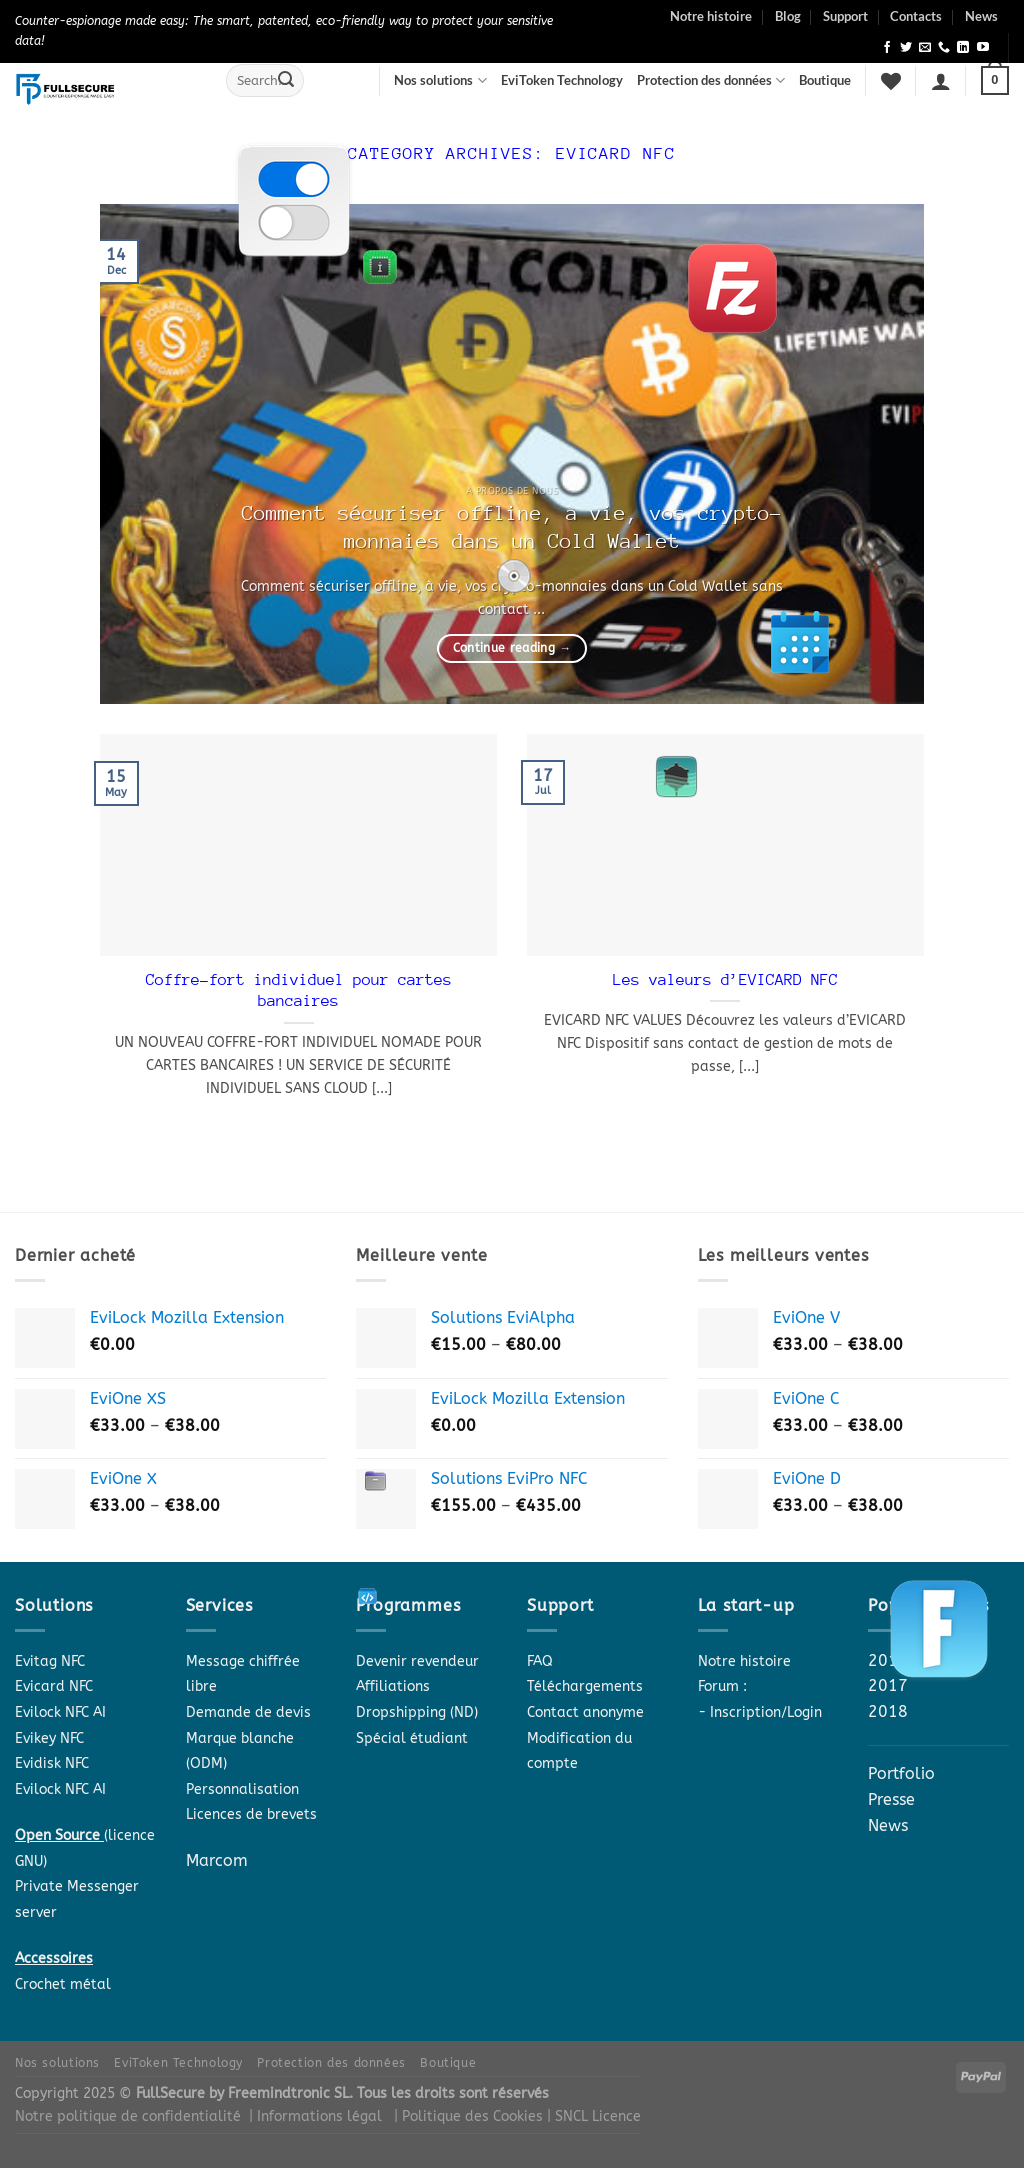  Describe the element at coordinates (676, 776) in the screenshot. I see `launch gnome mines game` at that location.